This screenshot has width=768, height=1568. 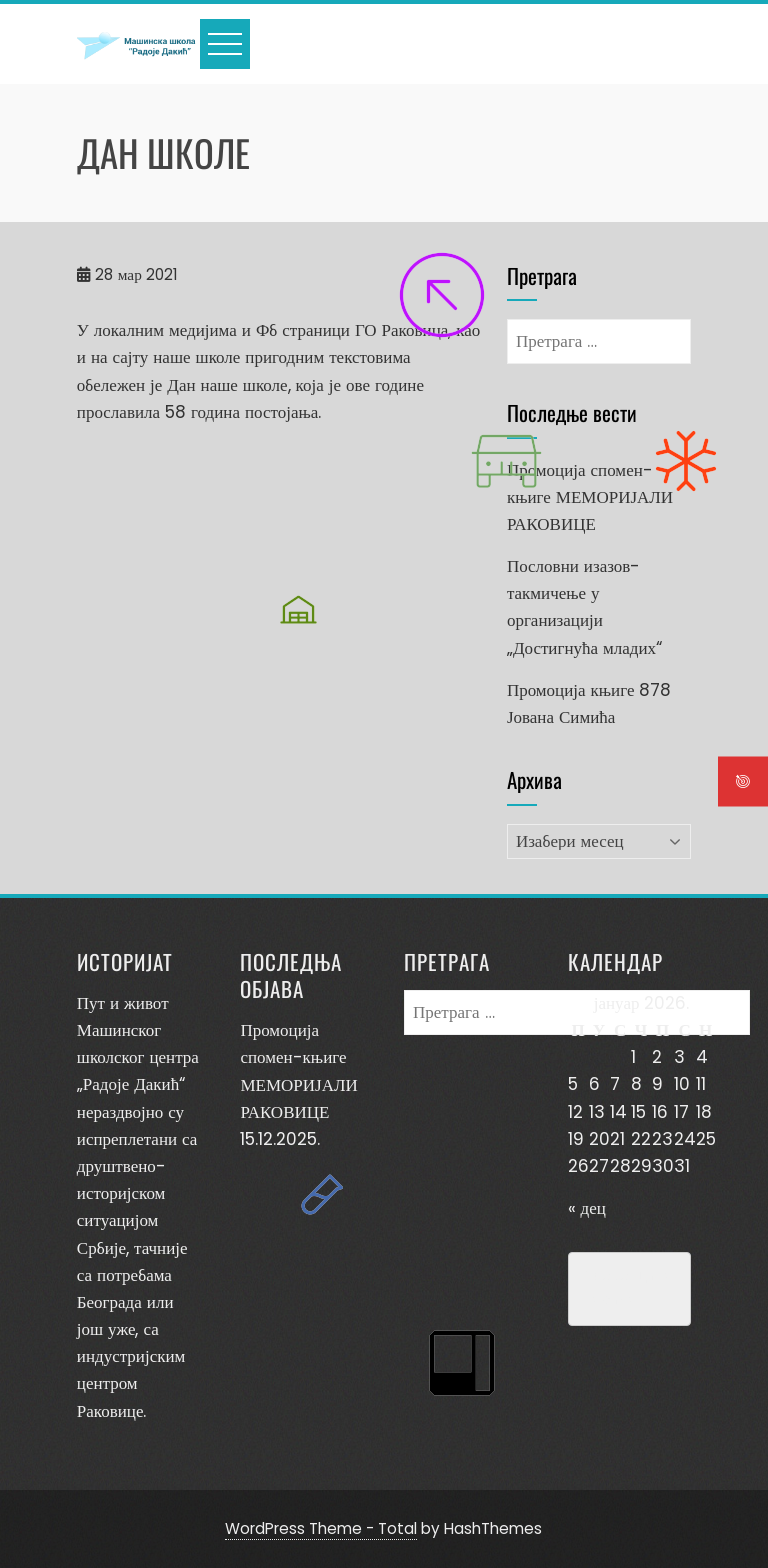 I want to click on access lab or experimental features, so click(x=321, y=1194).